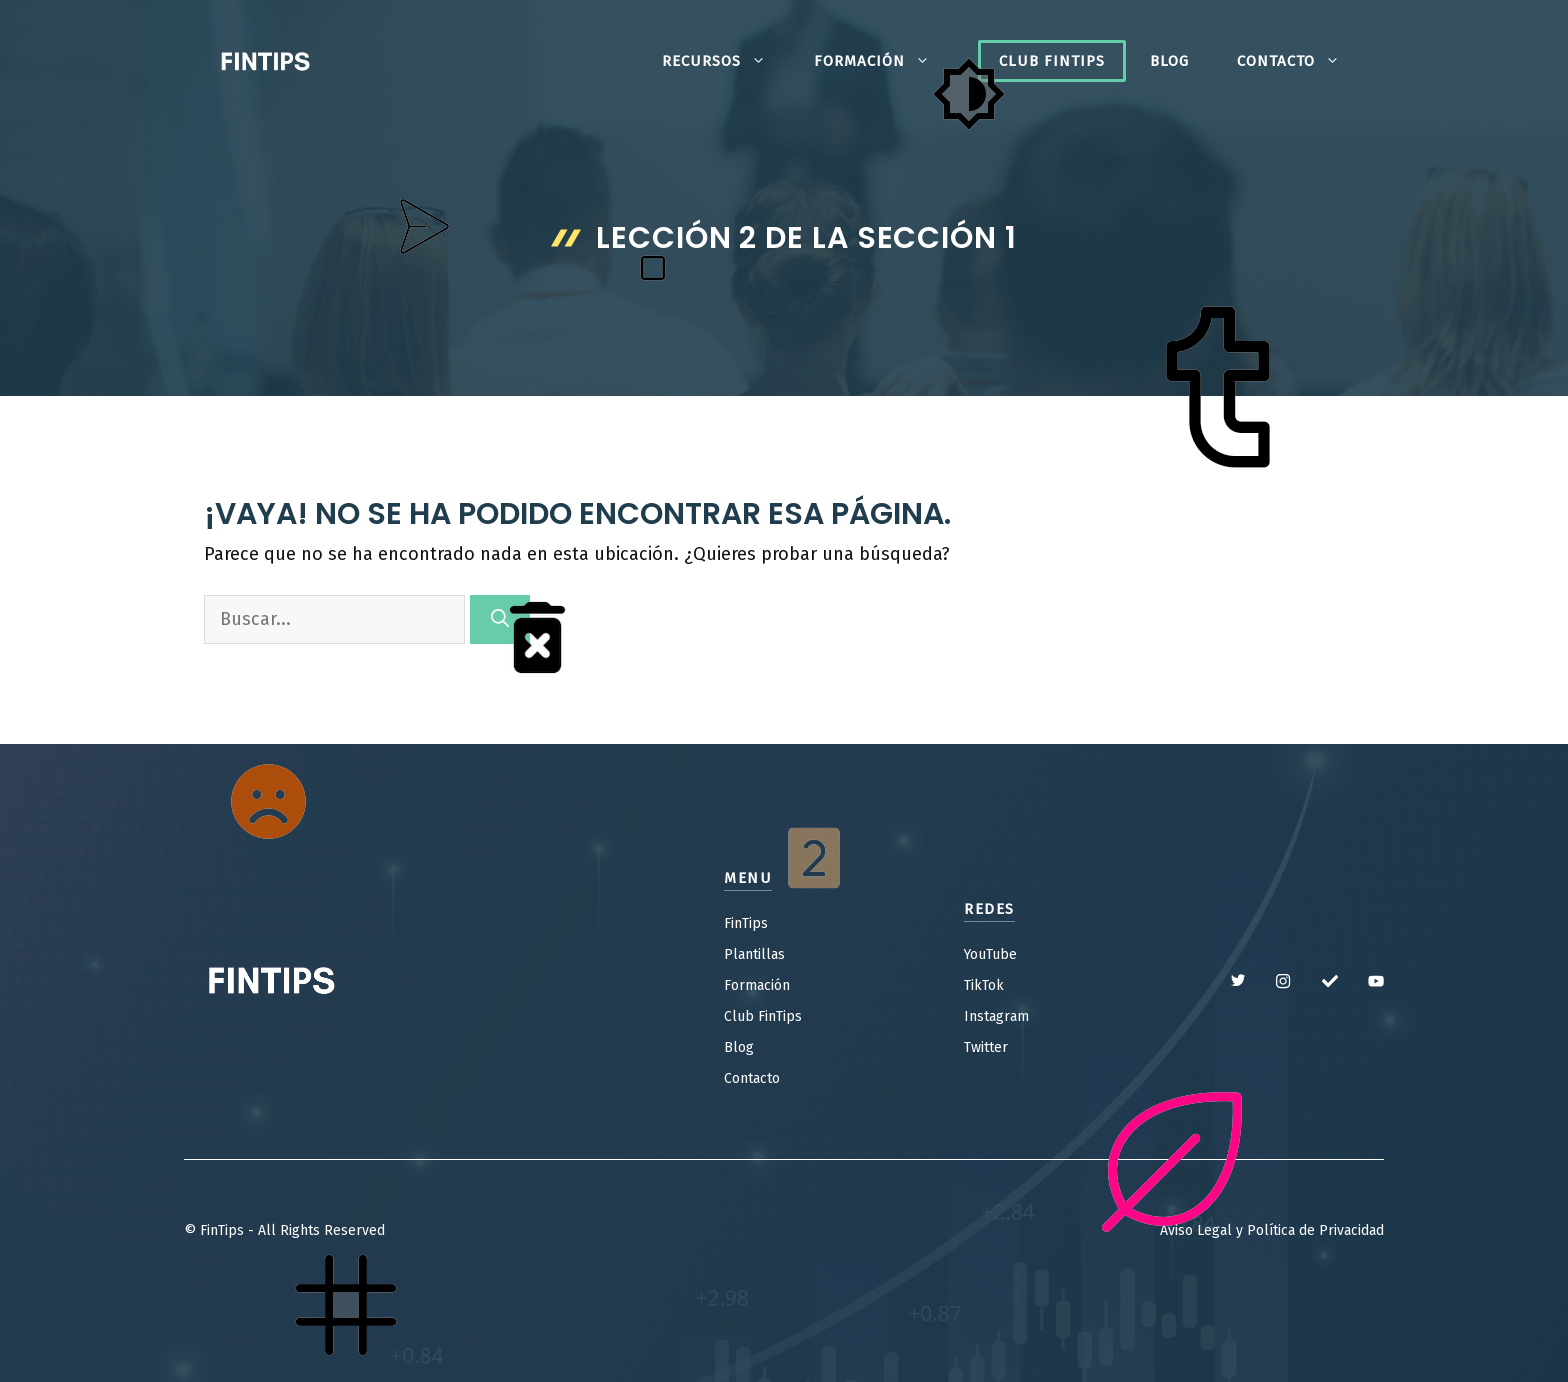 The width and height of the screenshot is (1568, 1382). What do you see at coordinates (1218, 387) in the screenshot?
I see `open tumblr app` at bounding box center [1218, 387].